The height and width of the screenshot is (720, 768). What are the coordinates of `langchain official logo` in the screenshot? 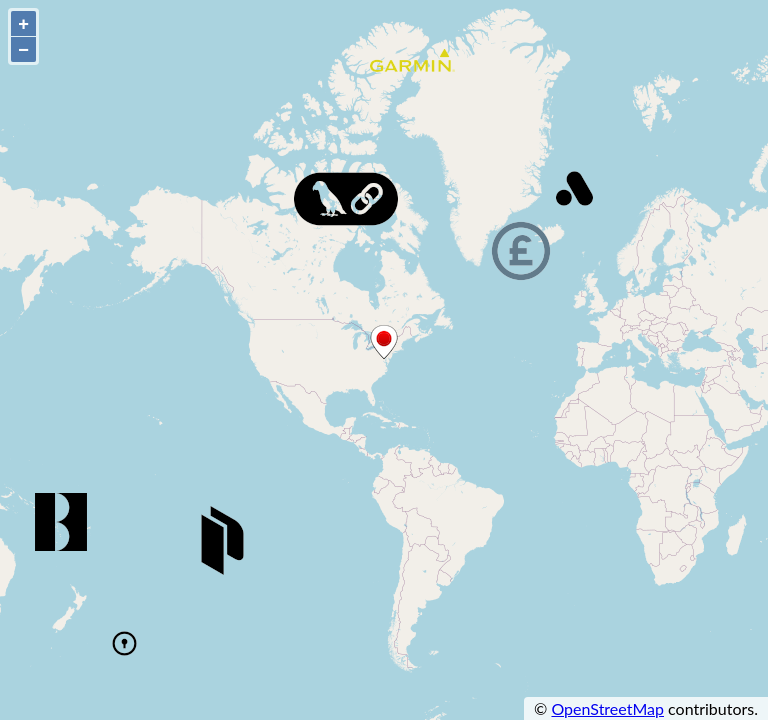 It's located at (346, 199).